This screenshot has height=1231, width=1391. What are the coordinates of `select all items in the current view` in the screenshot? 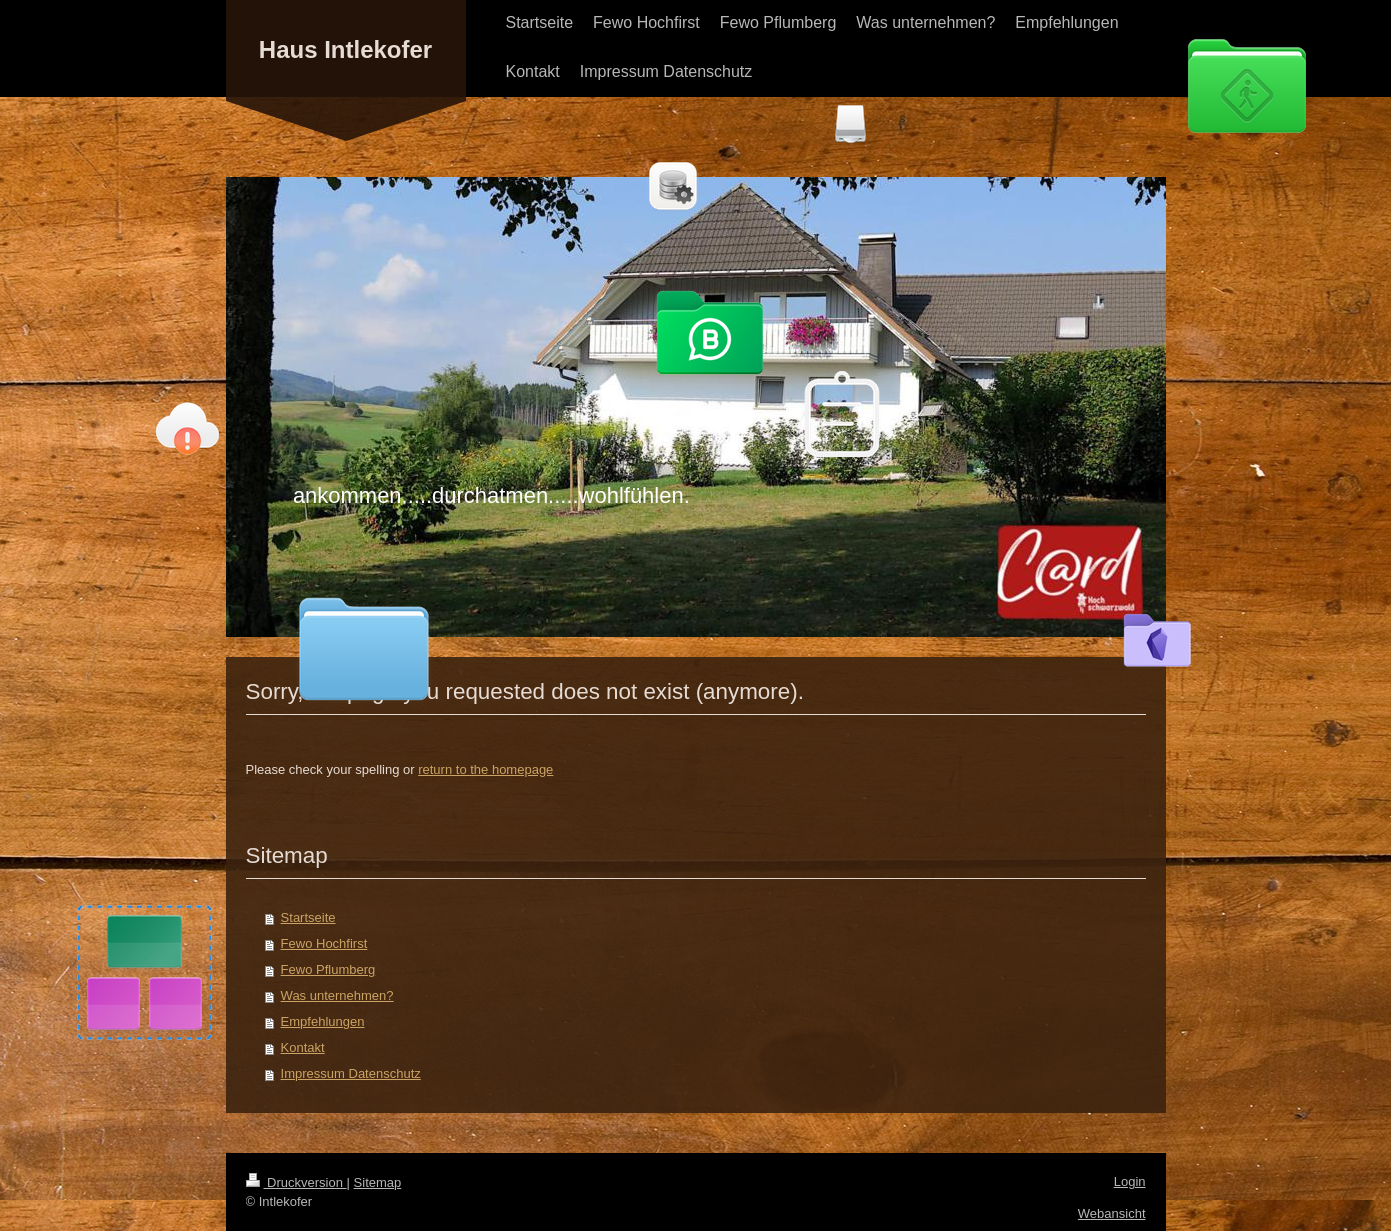 It's located at (144, 972).